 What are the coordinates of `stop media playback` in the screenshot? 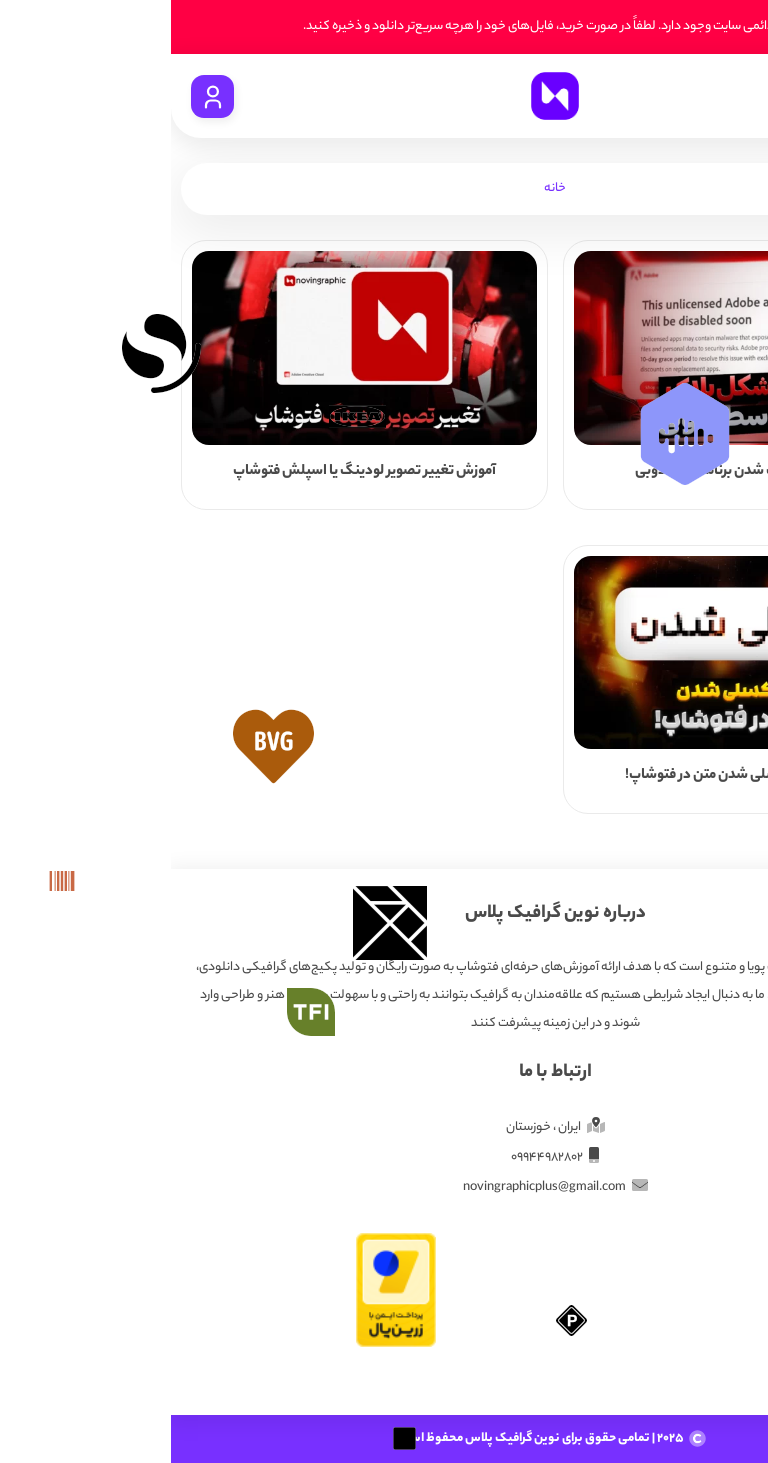 It's located at (404, 1438).